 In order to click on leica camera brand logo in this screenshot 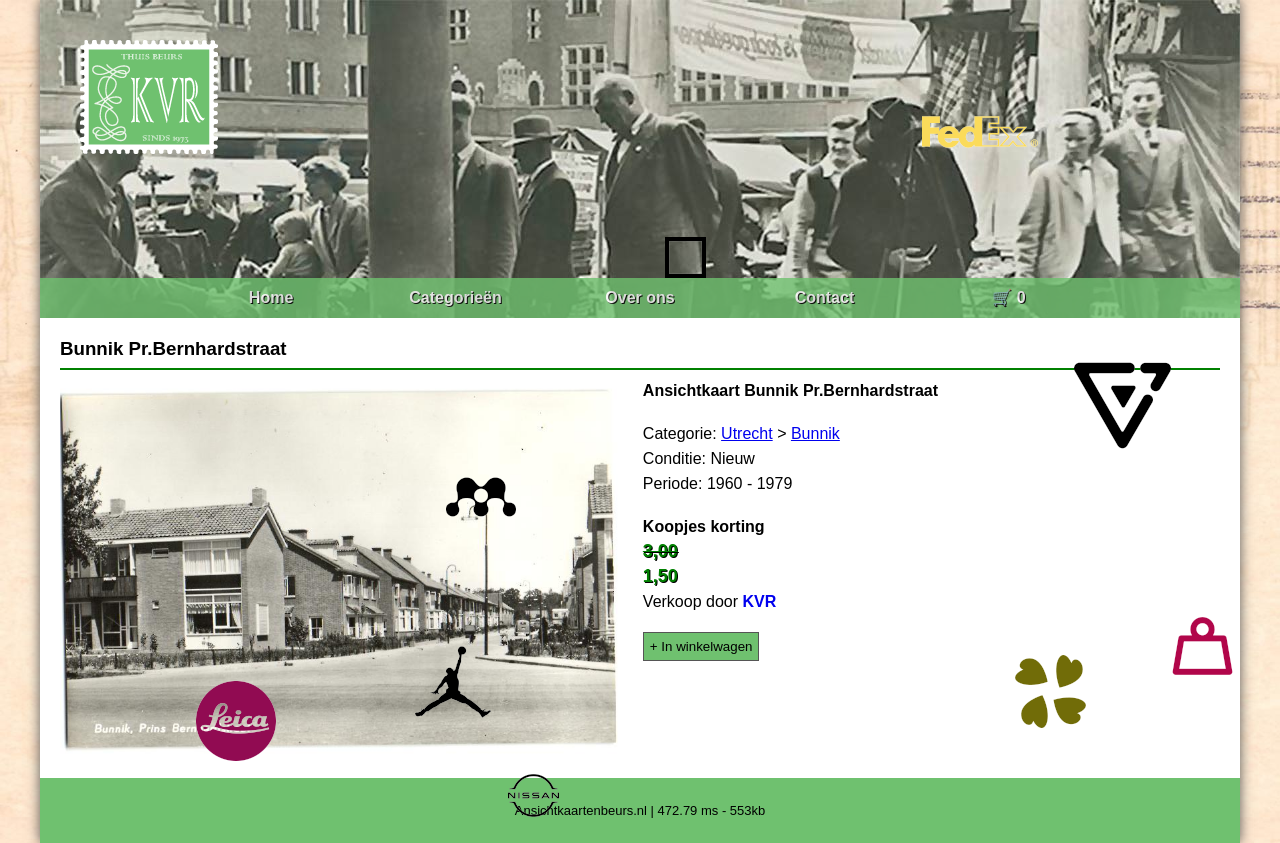, I will do `click(236, 721)`.